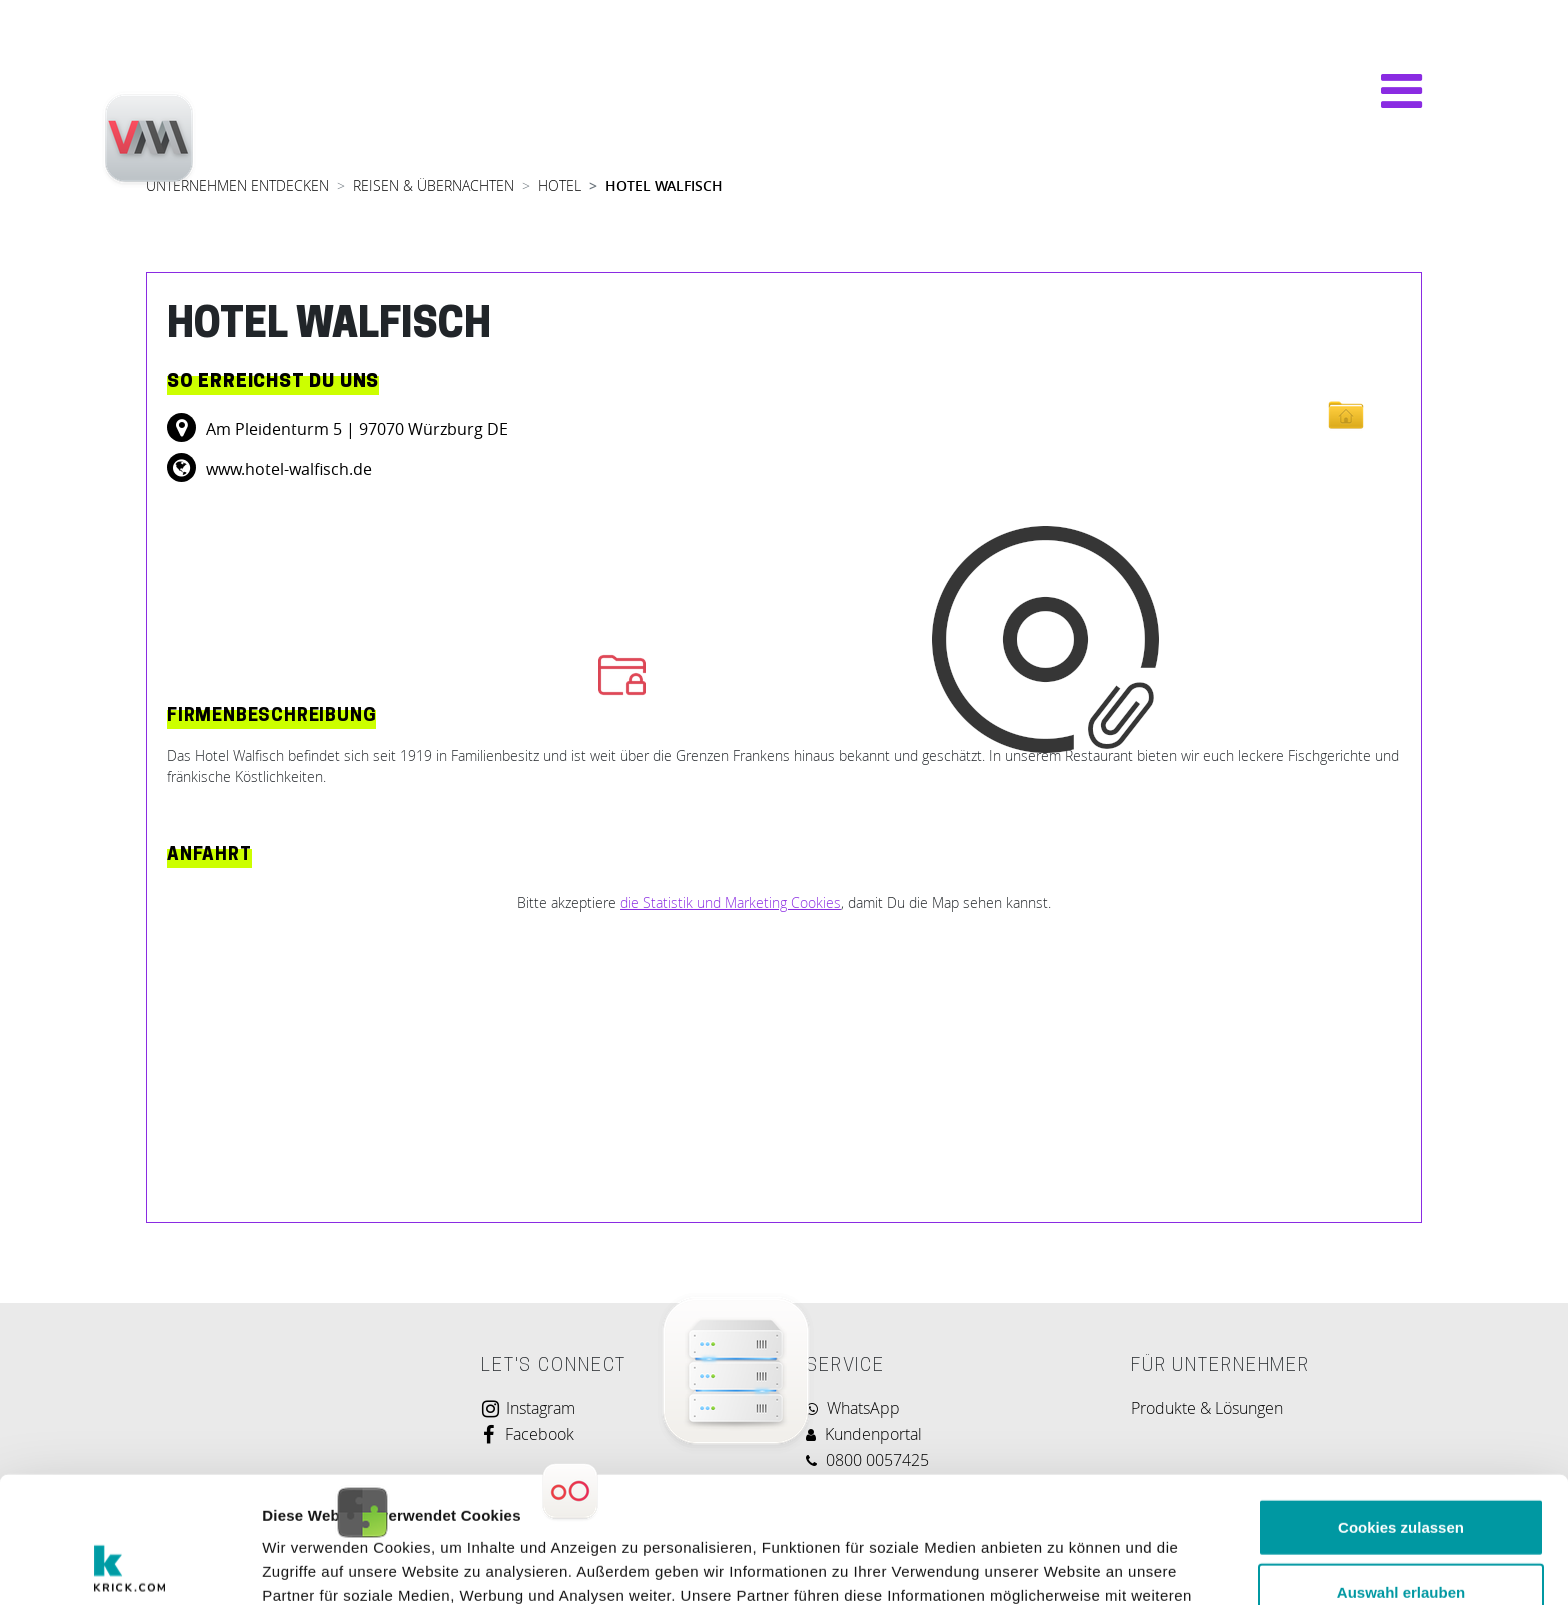 The image size is (1568, 1605). What do you see at coordinates (622, 675) in the screenshot?
I see `encrypted vault folder access error` at bounding box center [622, 675].